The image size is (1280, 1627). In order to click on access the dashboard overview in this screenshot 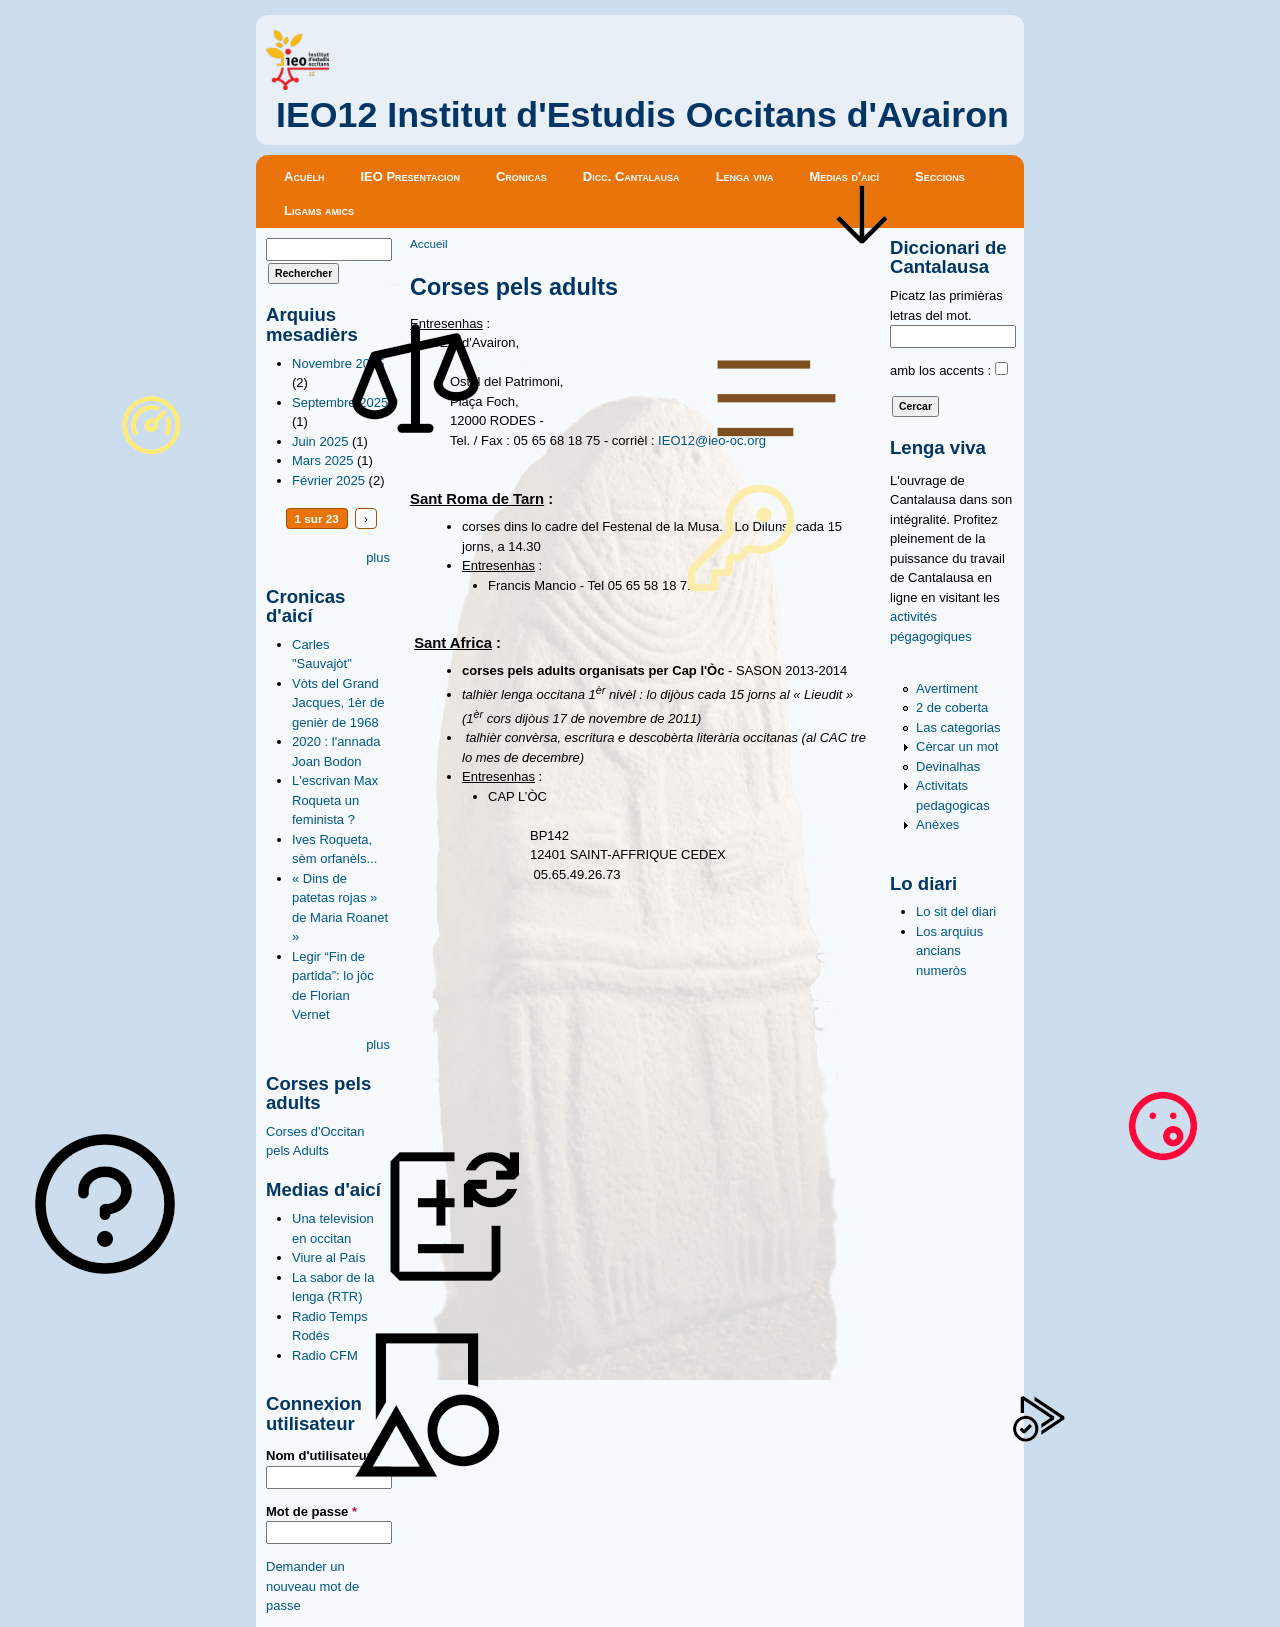, I will do `click(153, 427)`.